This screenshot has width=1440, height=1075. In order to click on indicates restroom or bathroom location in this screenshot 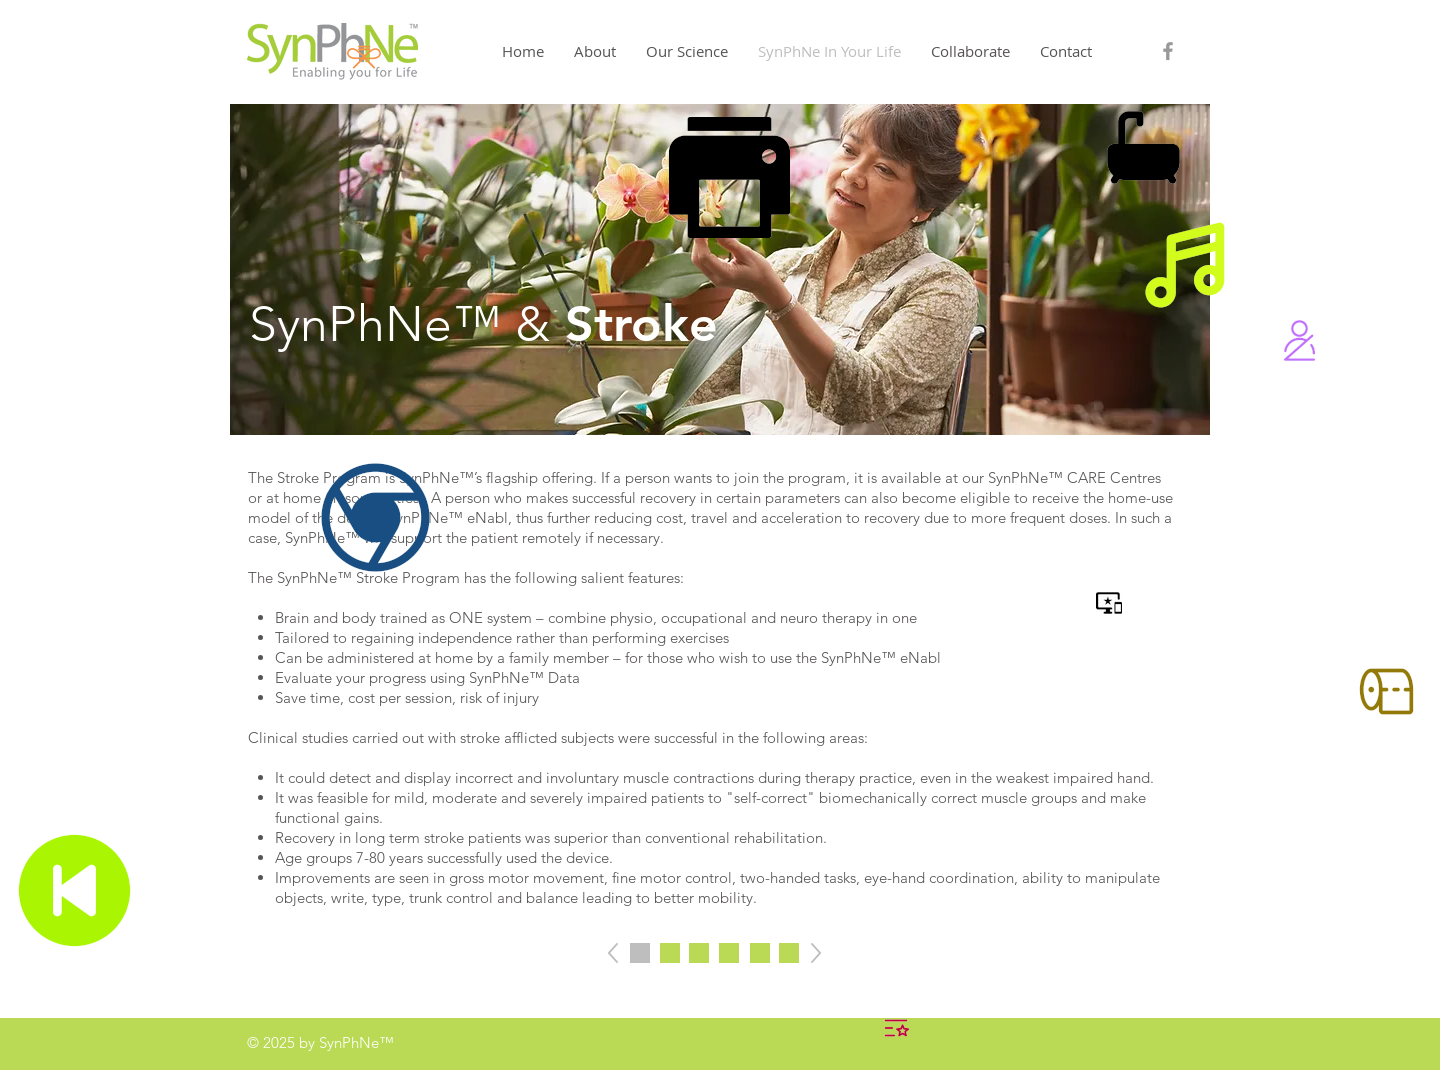, I will do `click(1386, 691)`.